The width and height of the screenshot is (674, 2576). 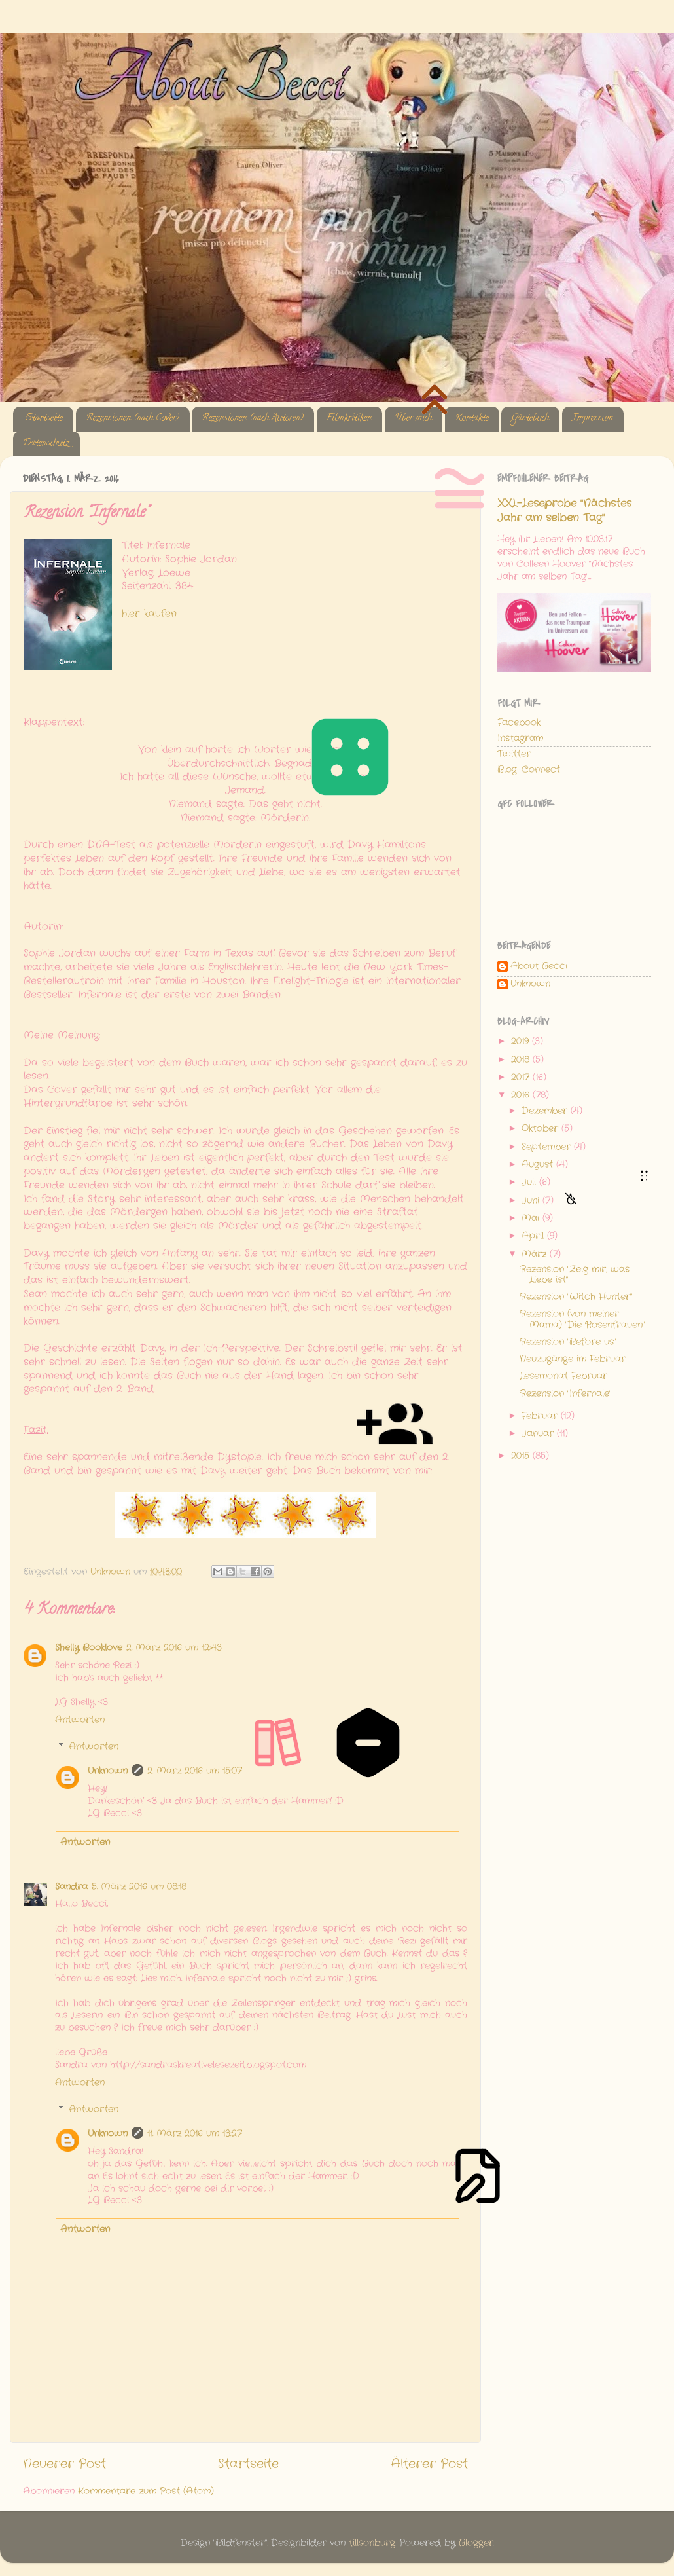 What do you see at coordinates (435, 399) in the screenshot?
I see `scroll to top of page` at bounding box center [435, 399].